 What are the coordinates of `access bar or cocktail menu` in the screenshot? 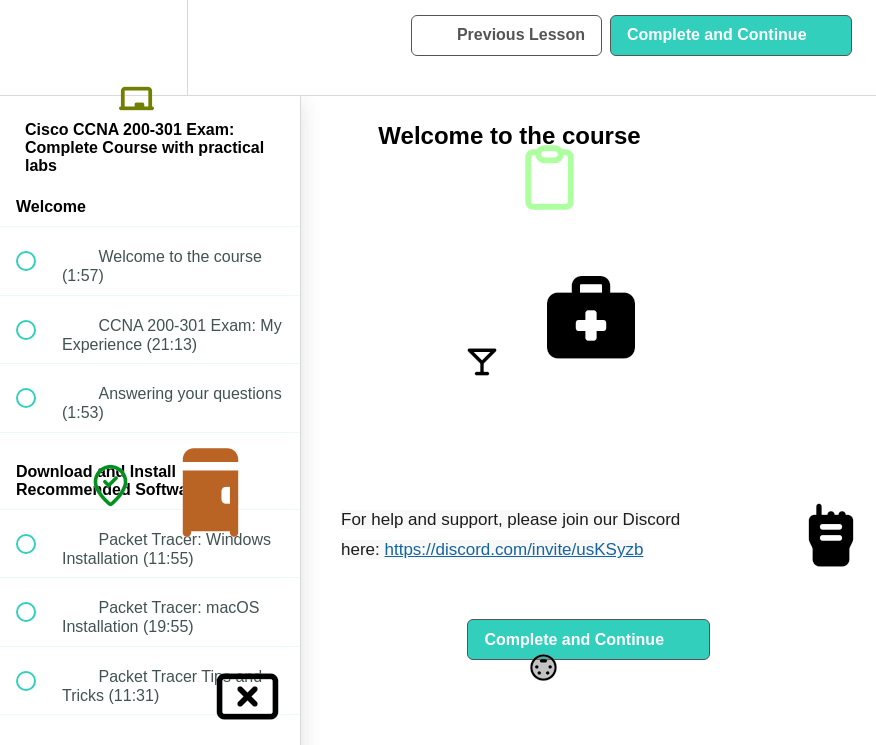 It's located at (482, 361).